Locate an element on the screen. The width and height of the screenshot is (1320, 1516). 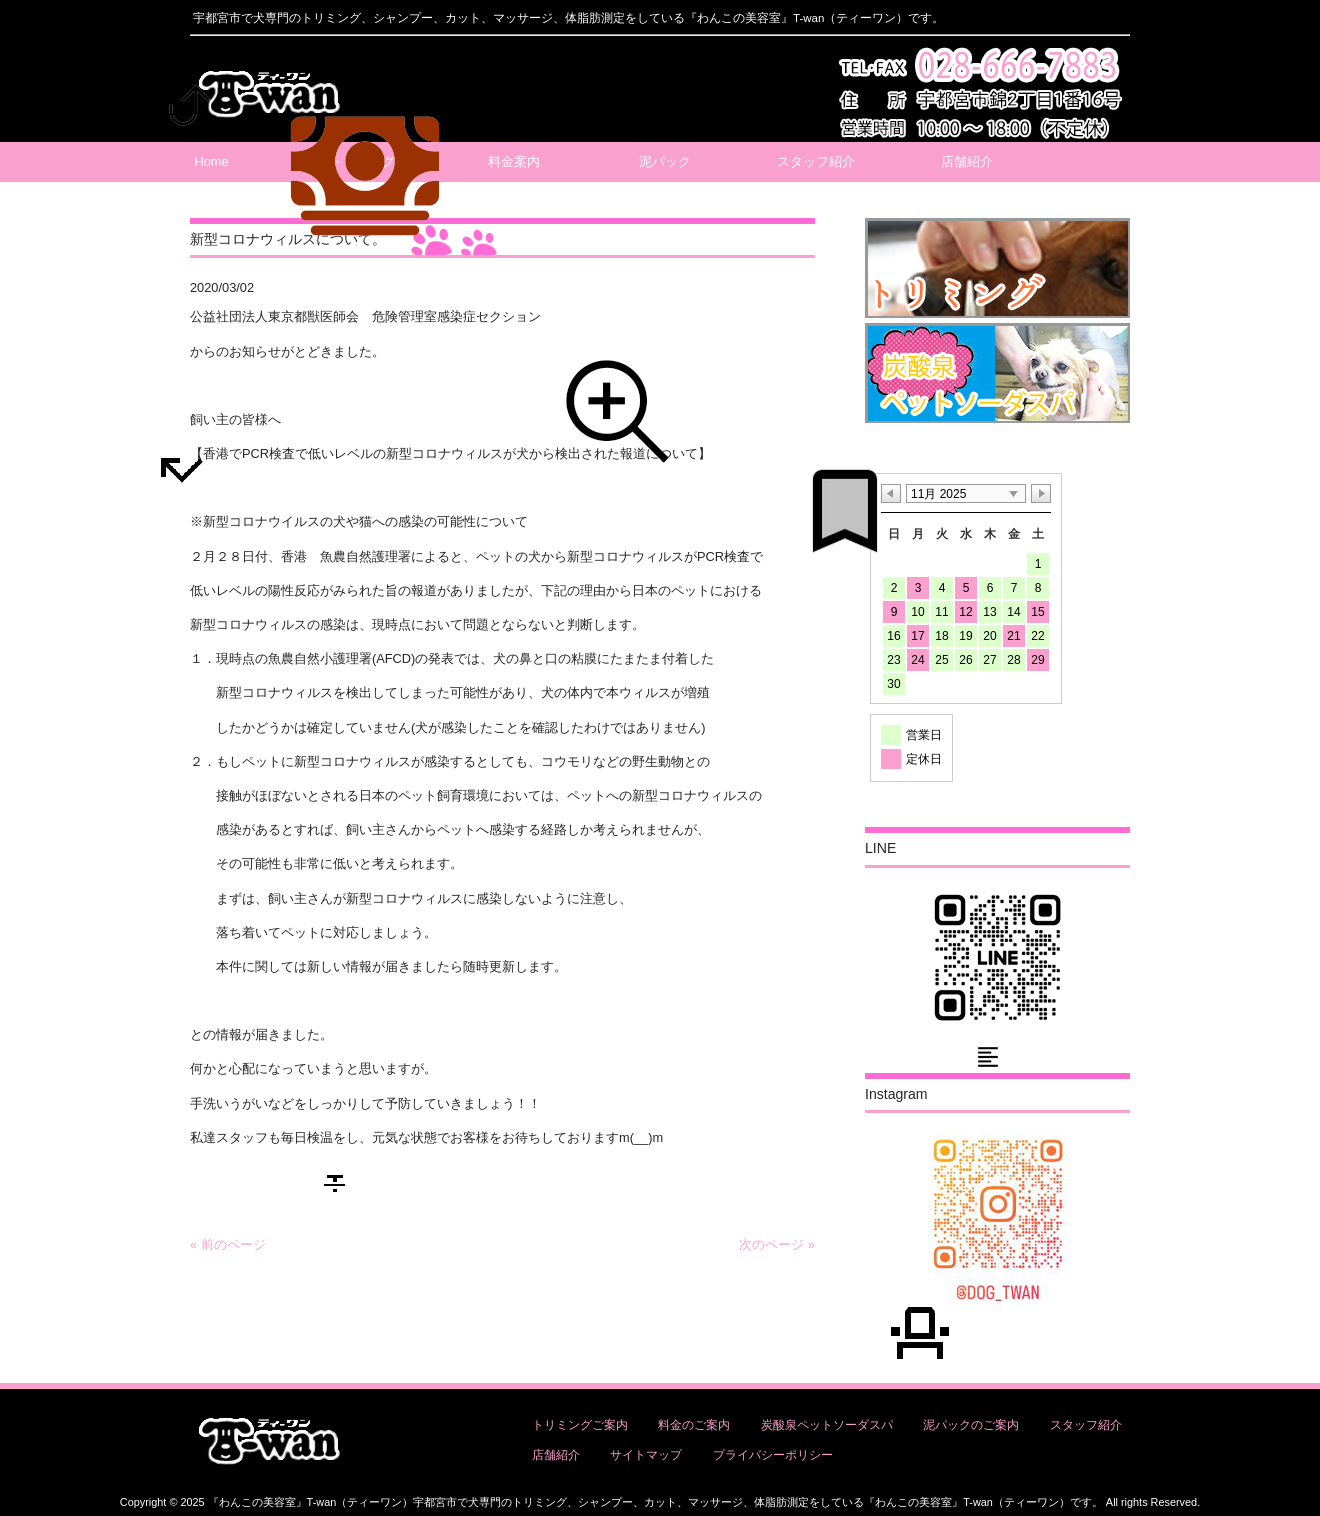
go back or return to previous state is located at coordinates (189, 105).